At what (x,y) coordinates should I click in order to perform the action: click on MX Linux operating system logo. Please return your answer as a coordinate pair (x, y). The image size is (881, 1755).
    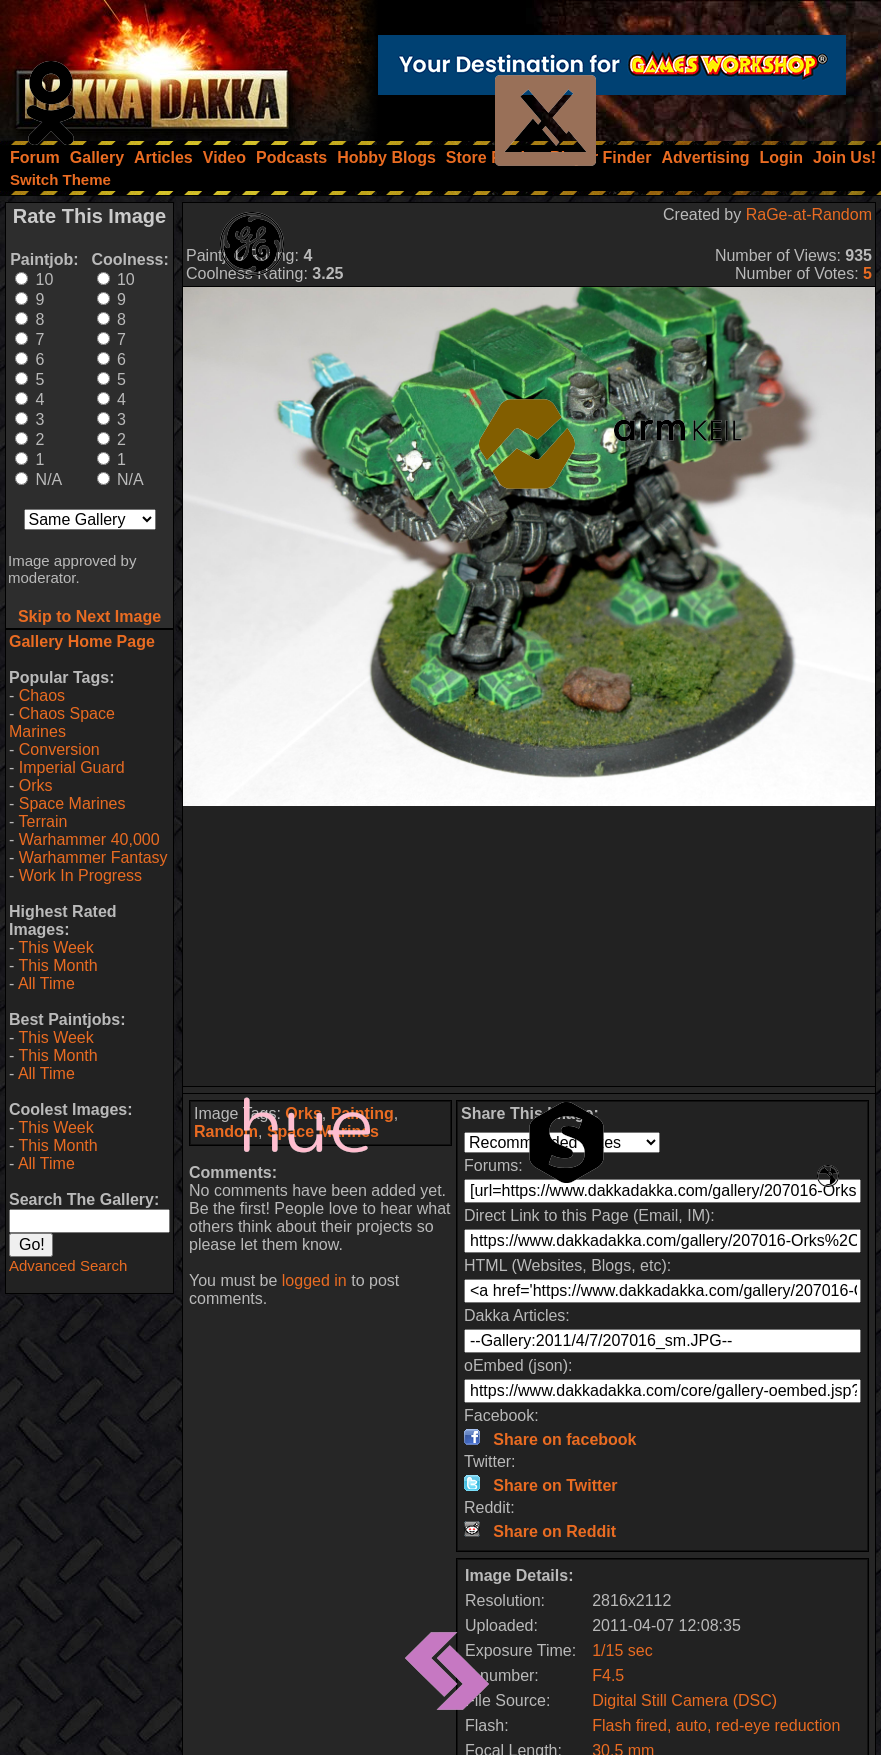
    Looking at the image, I should click on (545, 120).